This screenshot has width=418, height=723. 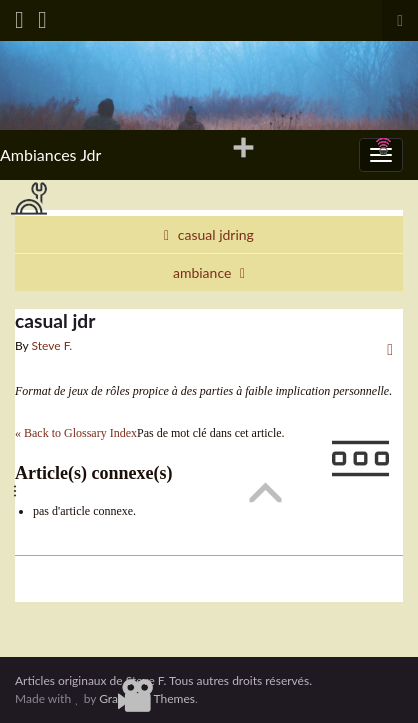 I want to click on indicates a wireless USB receiver is connected, so click(x=383, y=146).